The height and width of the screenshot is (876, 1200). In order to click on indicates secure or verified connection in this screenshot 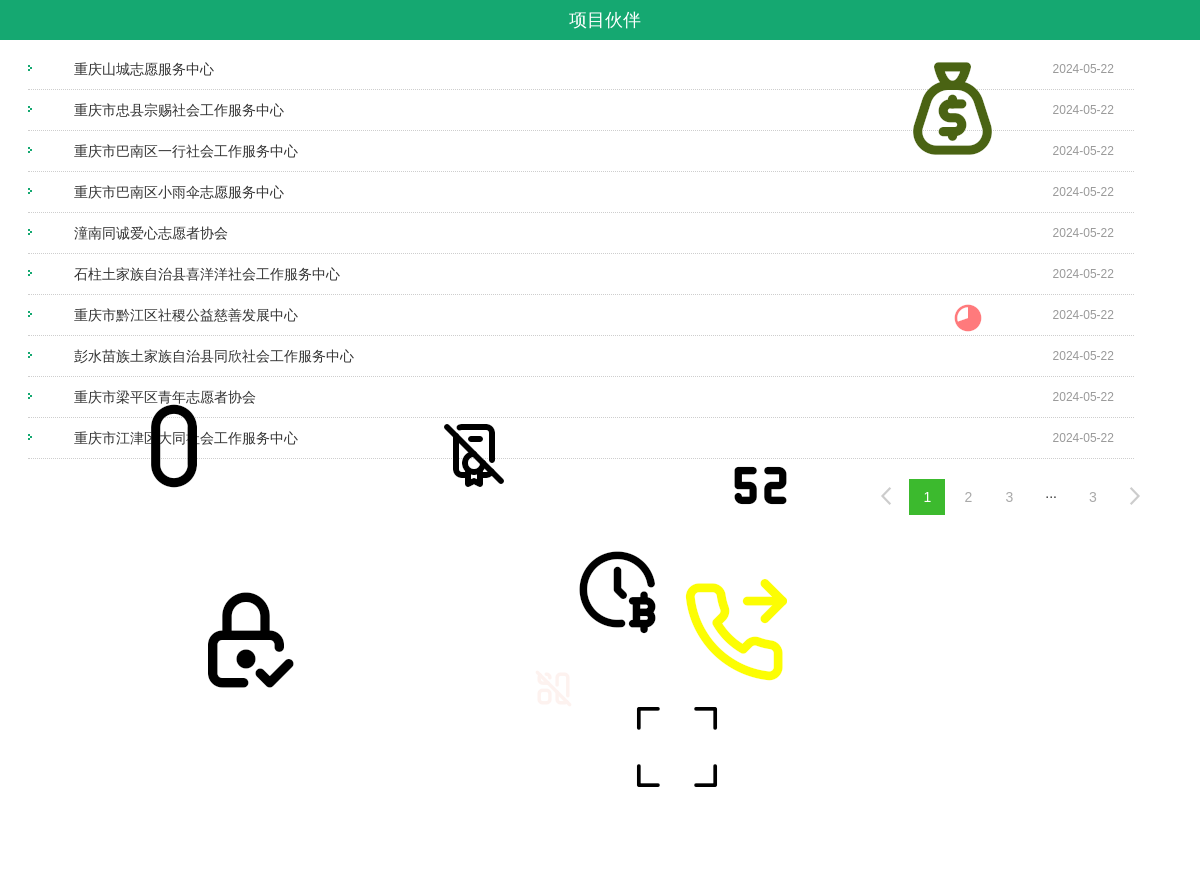, I will do `click(246, 640)`.